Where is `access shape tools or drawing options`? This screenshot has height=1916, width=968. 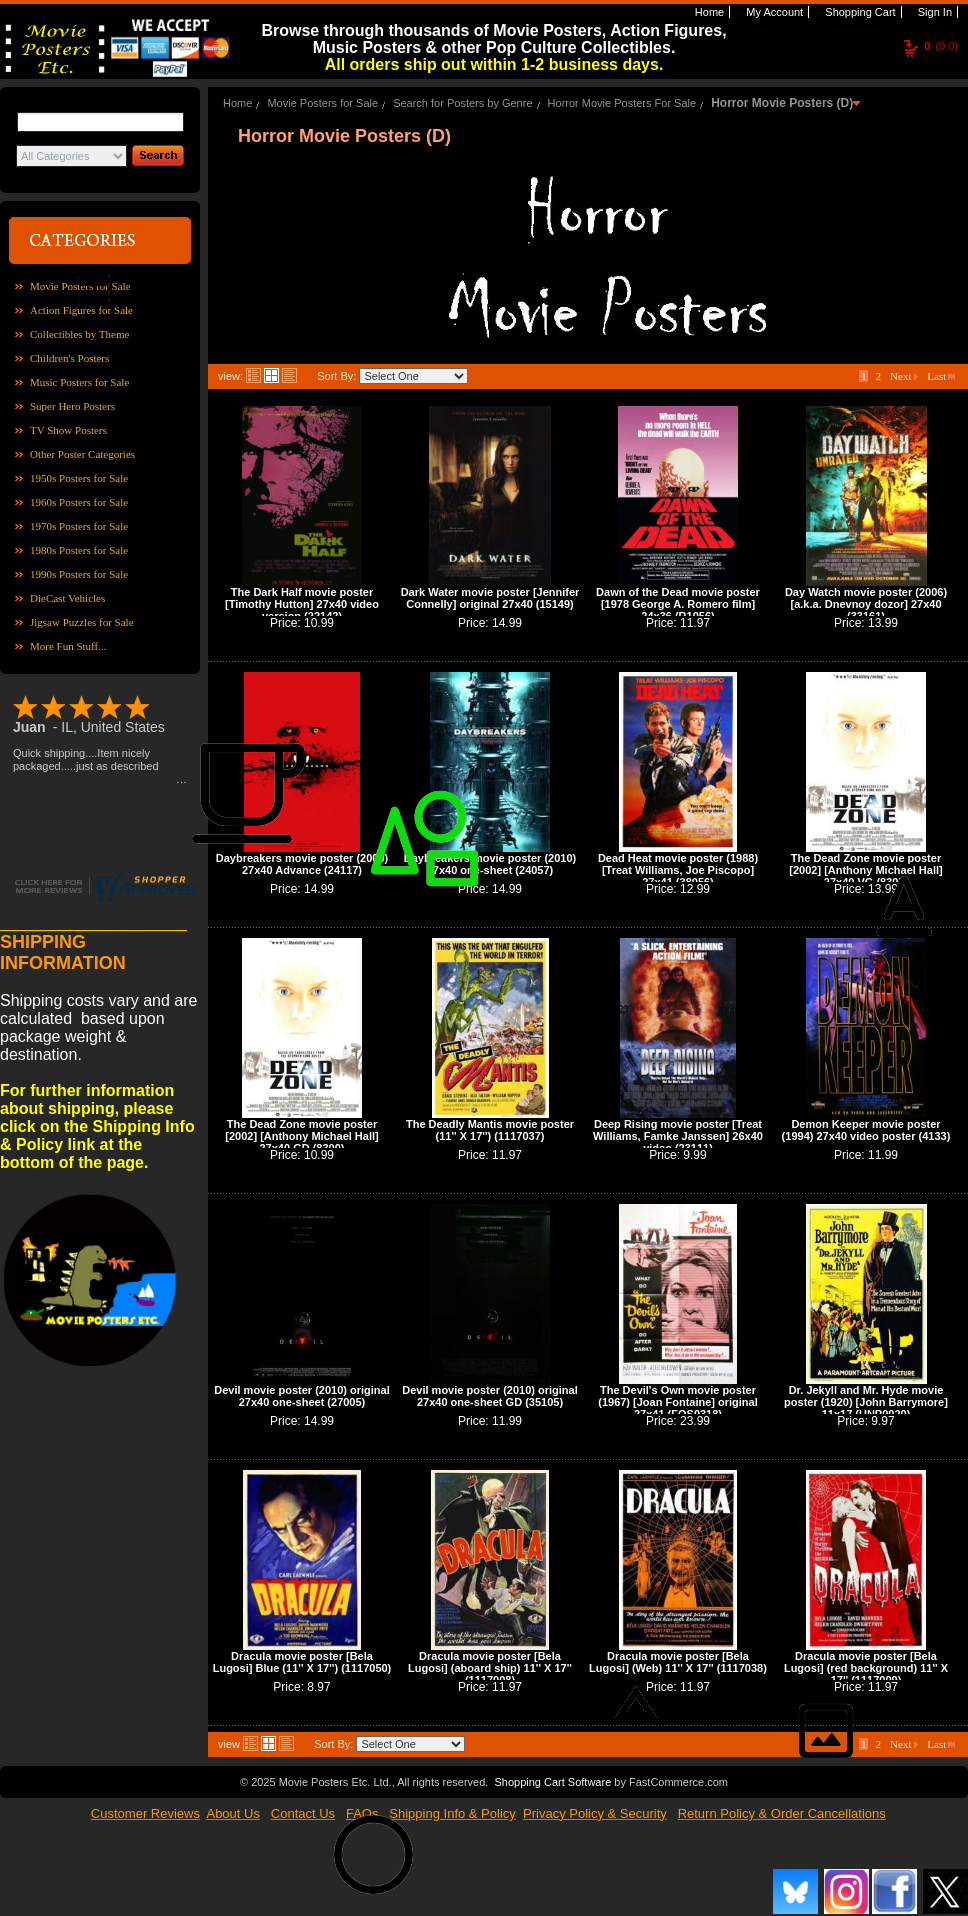 access shape tools or drawing options is located at coordinates (426, 842).